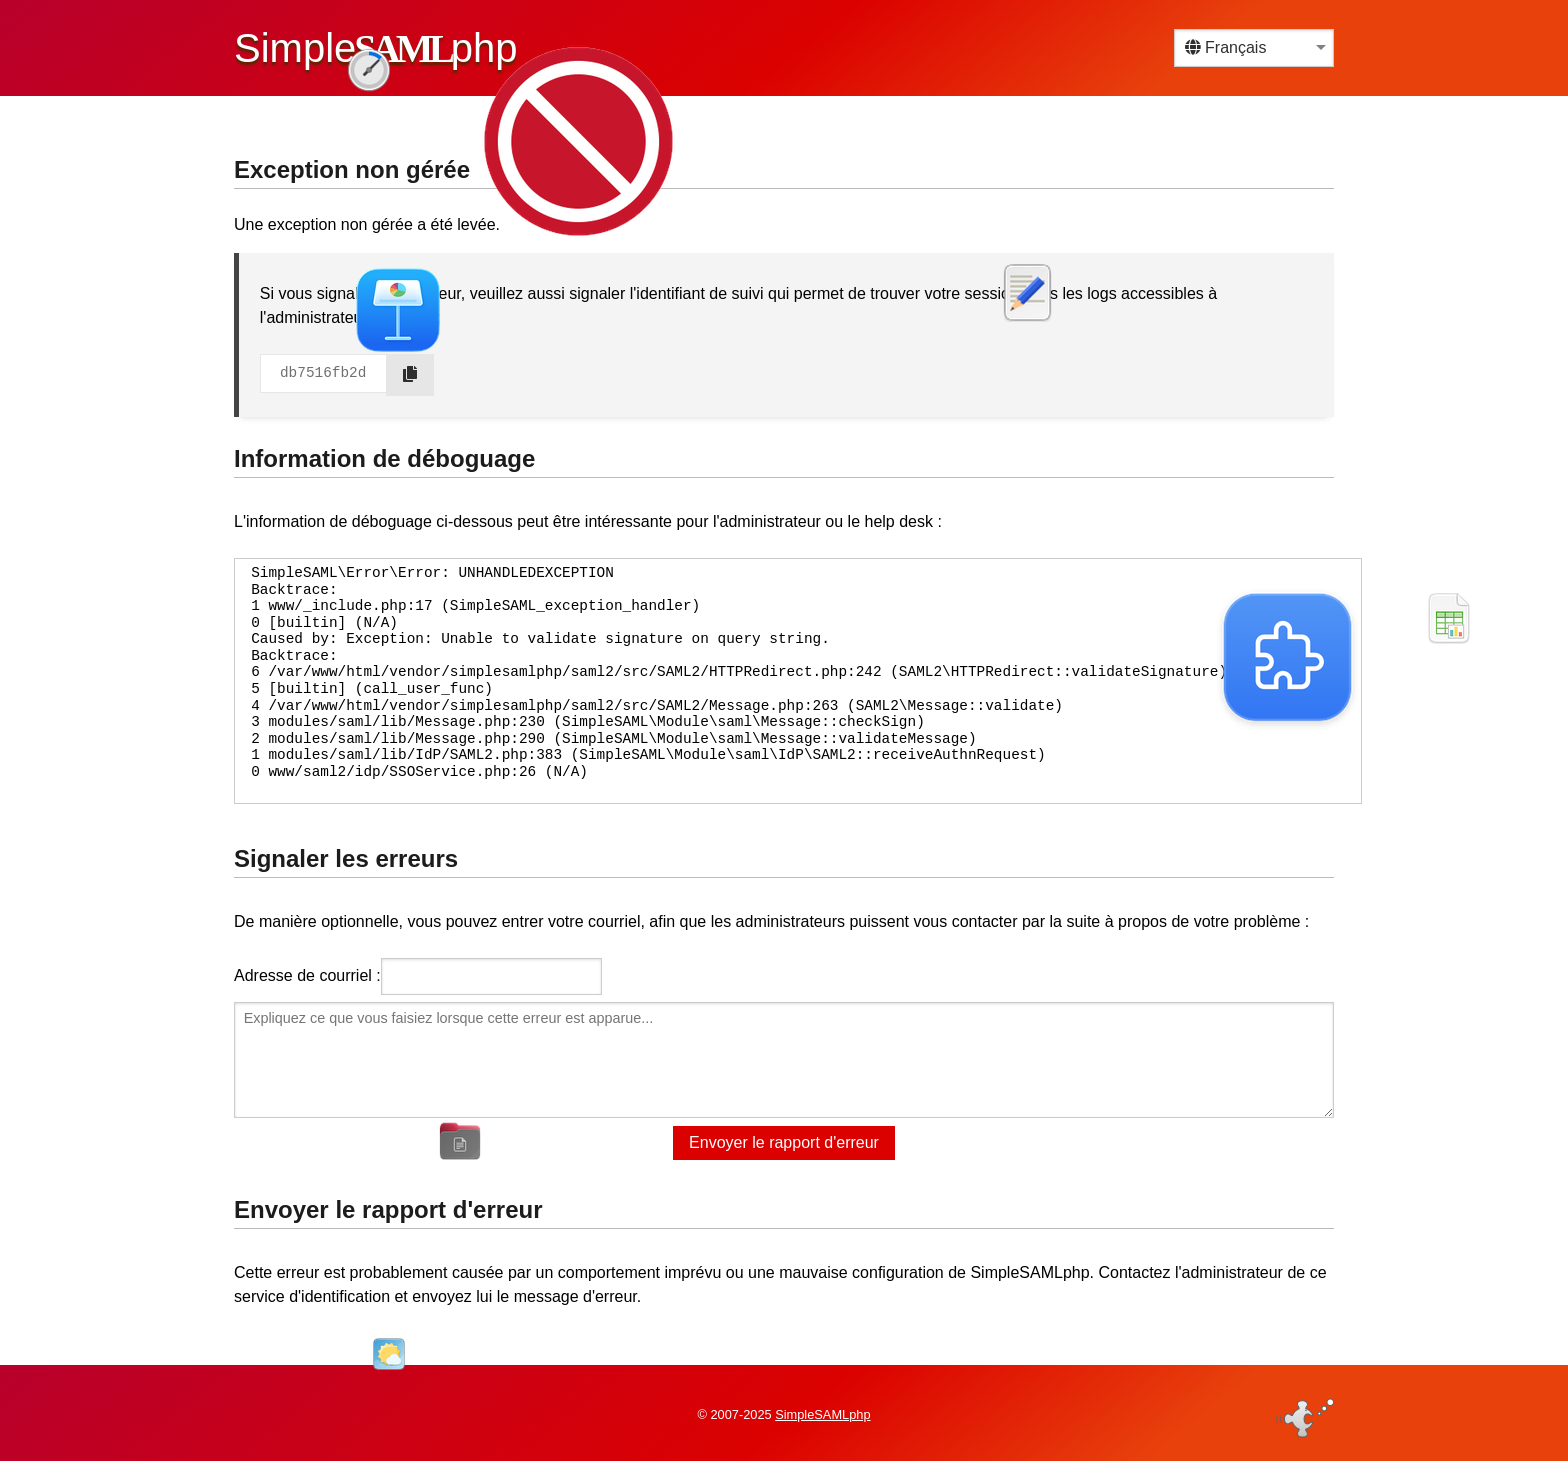  What do you see at coordinates (578, 141) in the screenshot?
I see `remove a group or team` at bounding box center [578, 141].